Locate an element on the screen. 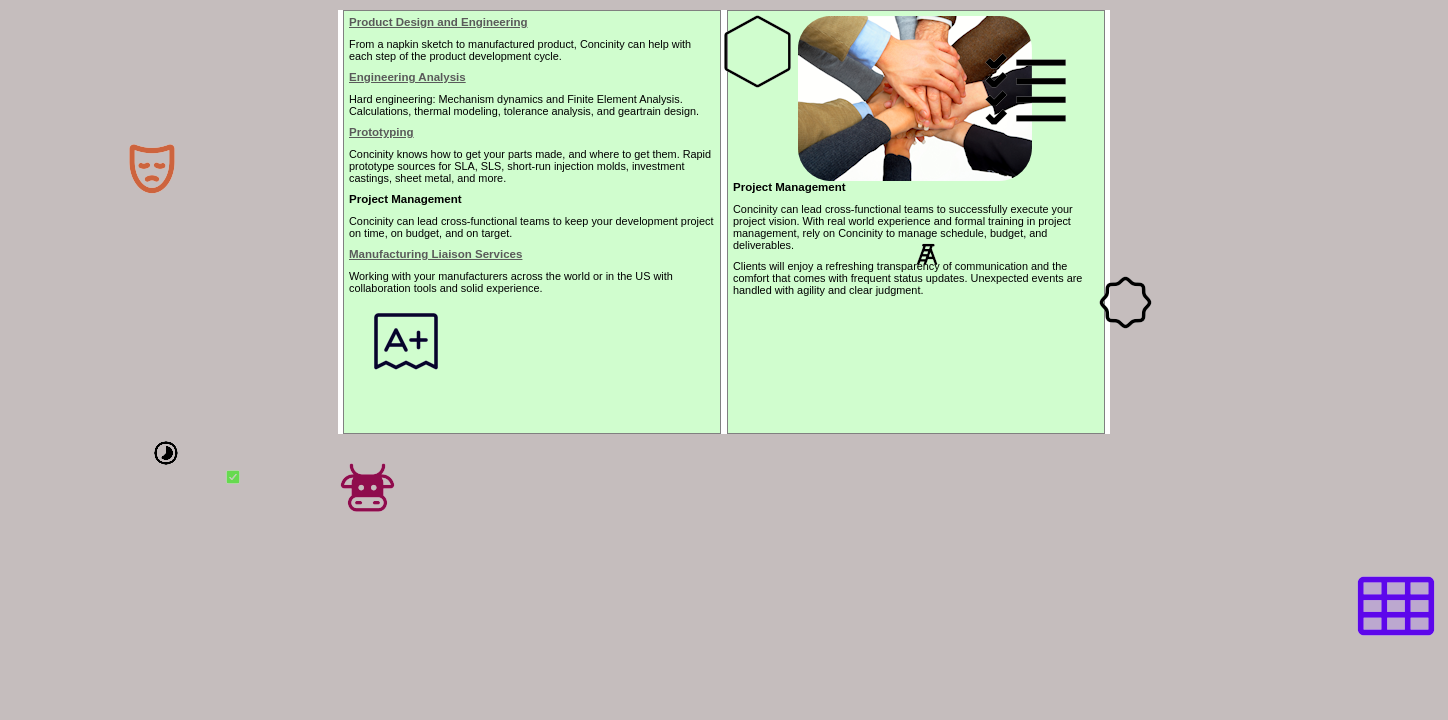 This screenshot has height=720, width=1448. generic shape or container element is located at coordinates (757, 51).